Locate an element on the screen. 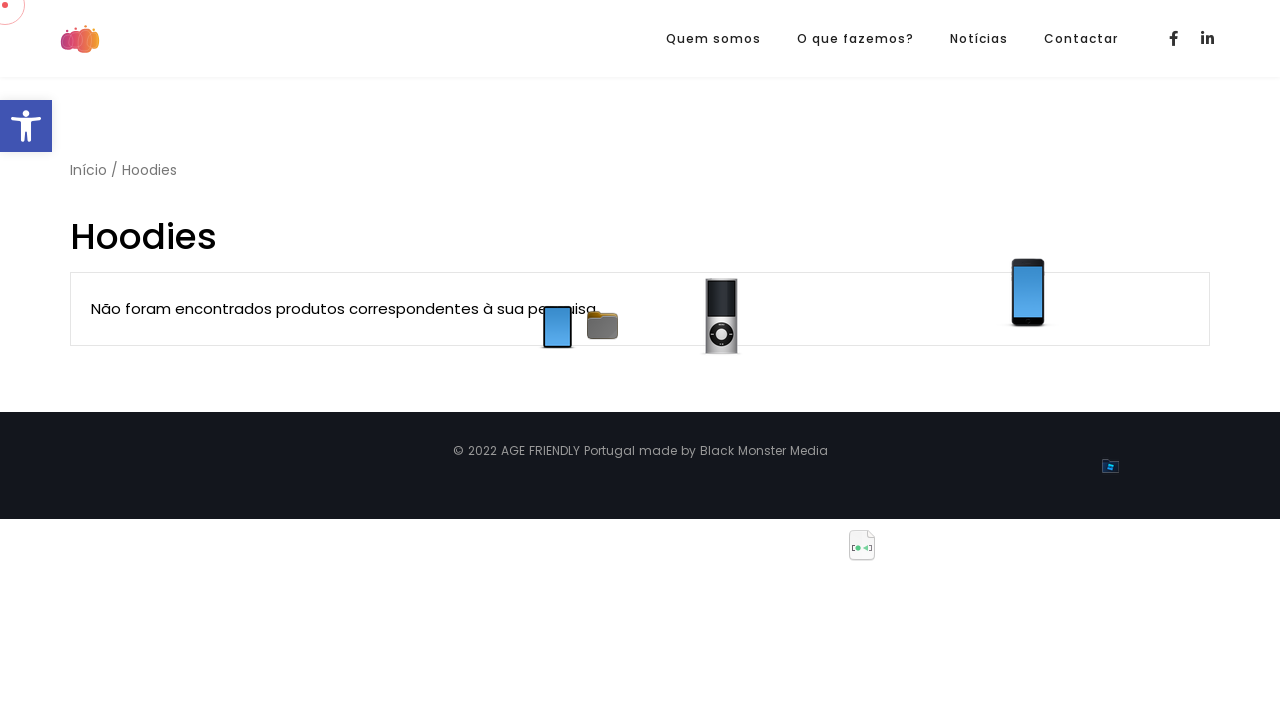 This screenshot has height=720, width=1280. a systemd unit configuration file is located at coordinates (862, 545).